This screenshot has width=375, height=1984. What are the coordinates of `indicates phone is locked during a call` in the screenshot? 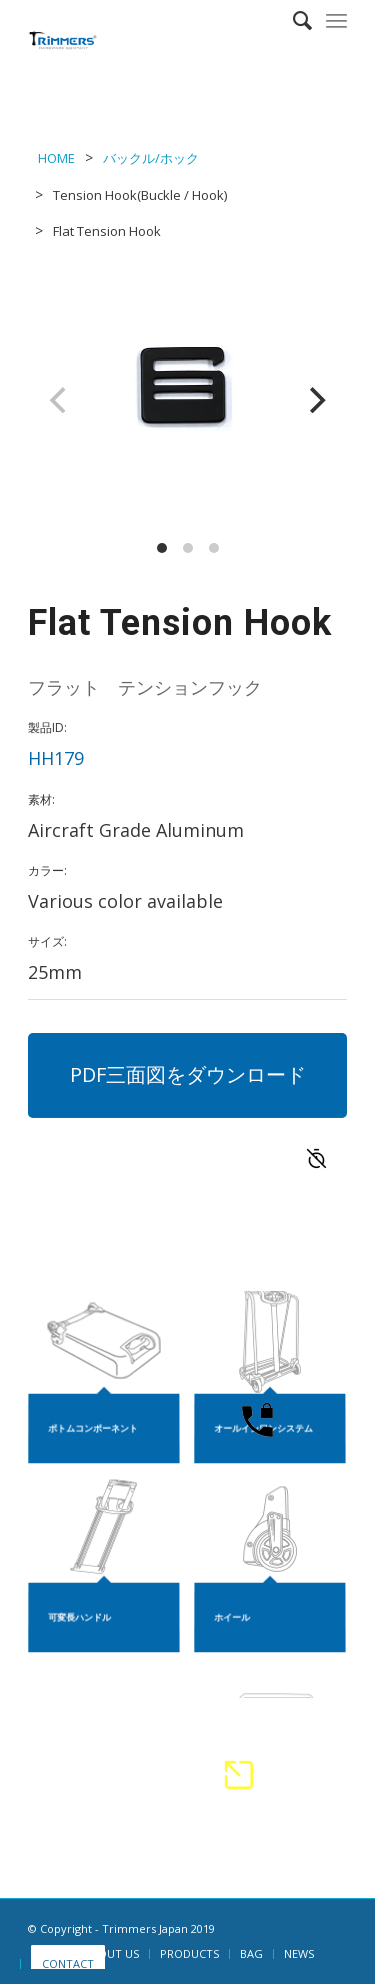 It's located at (257, 1421).